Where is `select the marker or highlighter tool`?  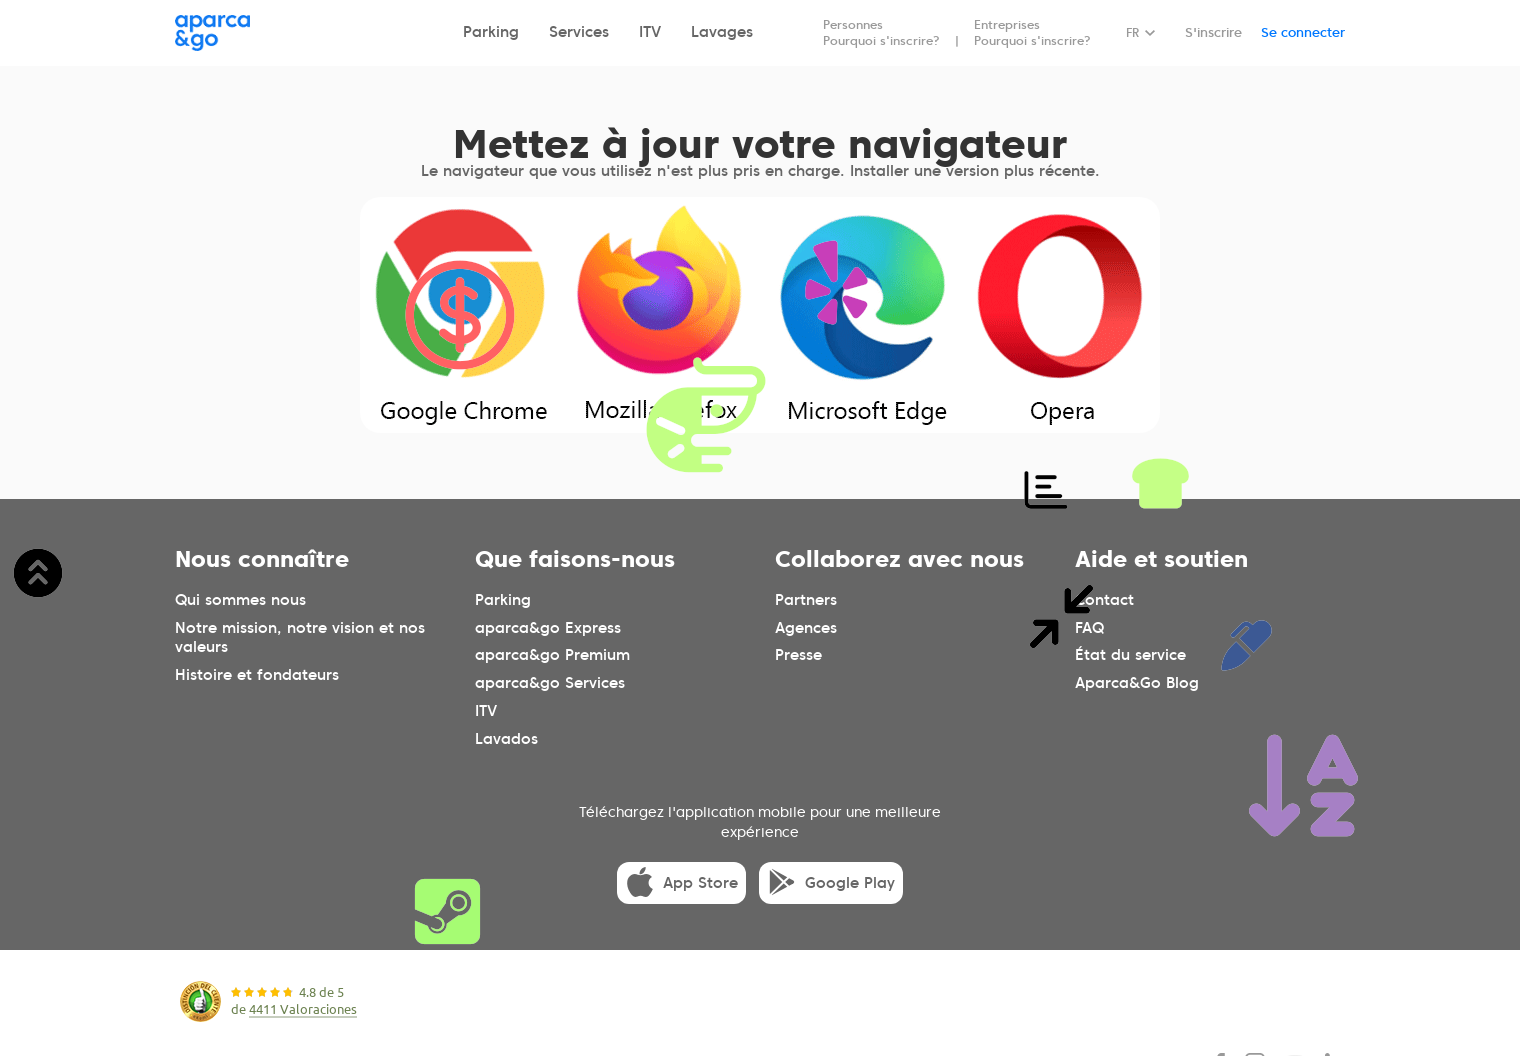 select the marker or highlighter tool is located at coordinates (1246, 645).